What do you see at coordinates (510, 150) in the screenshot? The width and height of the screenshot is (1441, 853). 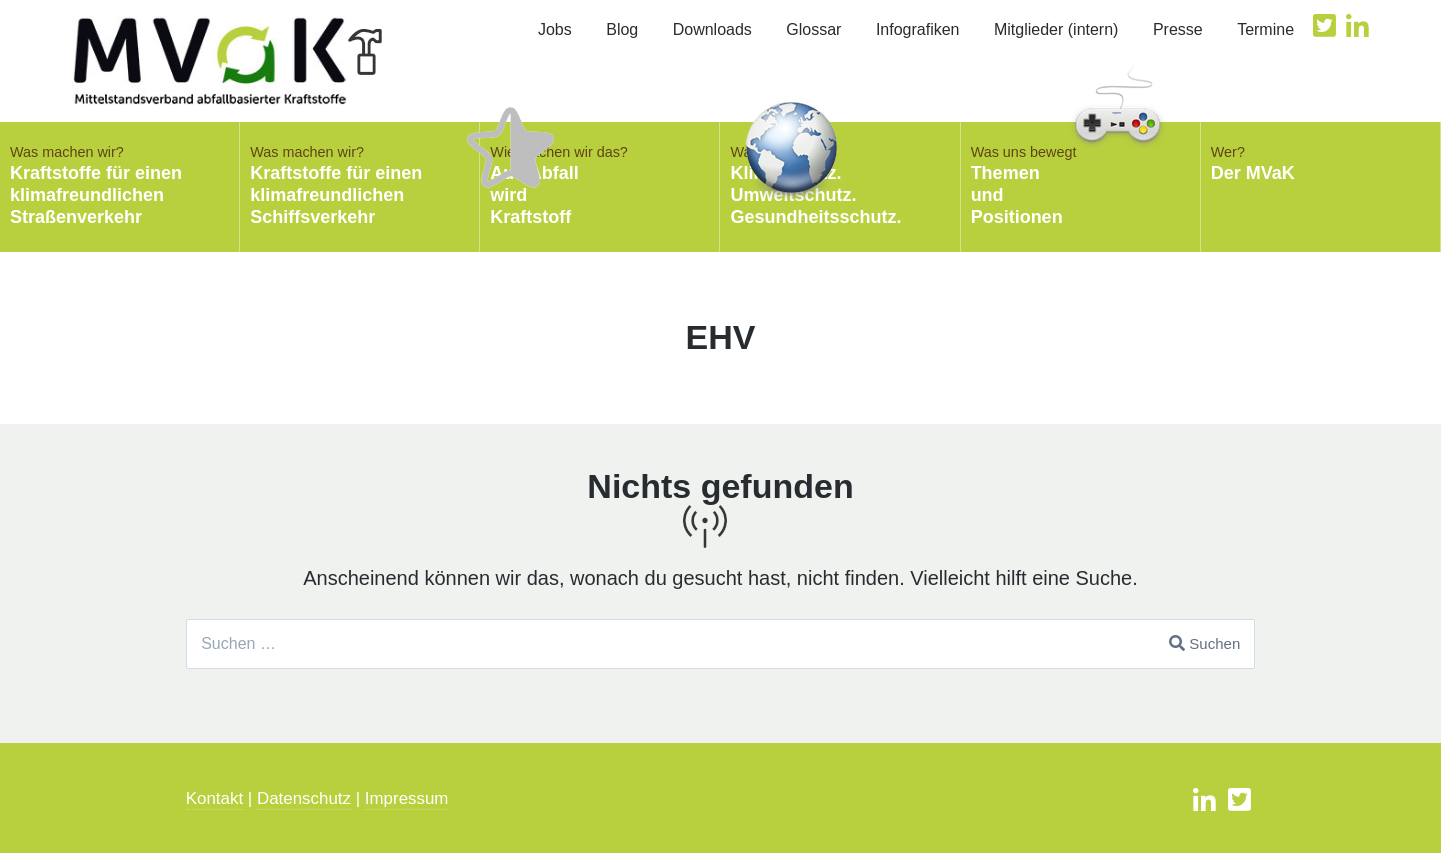 I see `indicates a partial or half rating` at bounding box center [510, 150].